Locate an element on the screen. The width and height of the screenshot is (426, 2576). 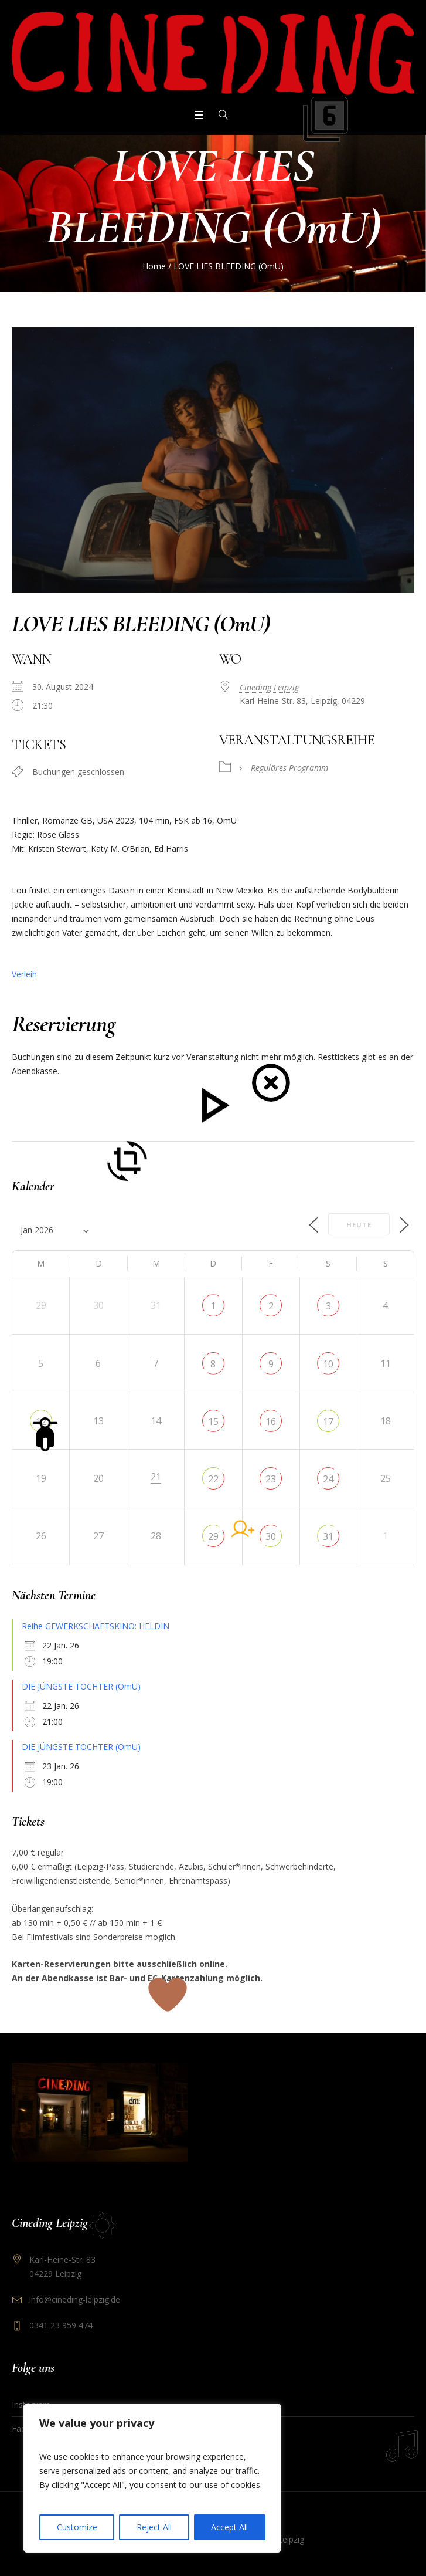
select moped or scooter delivery option is located at coordinates (45, 1434).